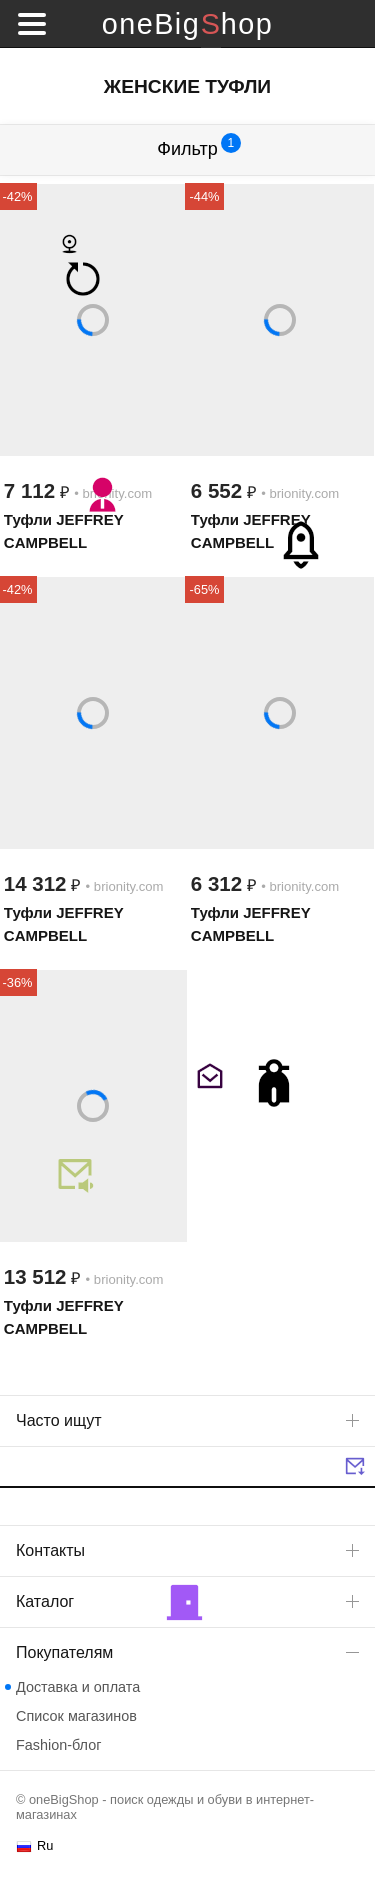 This screenshot has width=375, height=1893. What do you see at coordinates (301, 544) in the screenshot?
I see `launch or deploy an application` at bounding box center [301, 544].